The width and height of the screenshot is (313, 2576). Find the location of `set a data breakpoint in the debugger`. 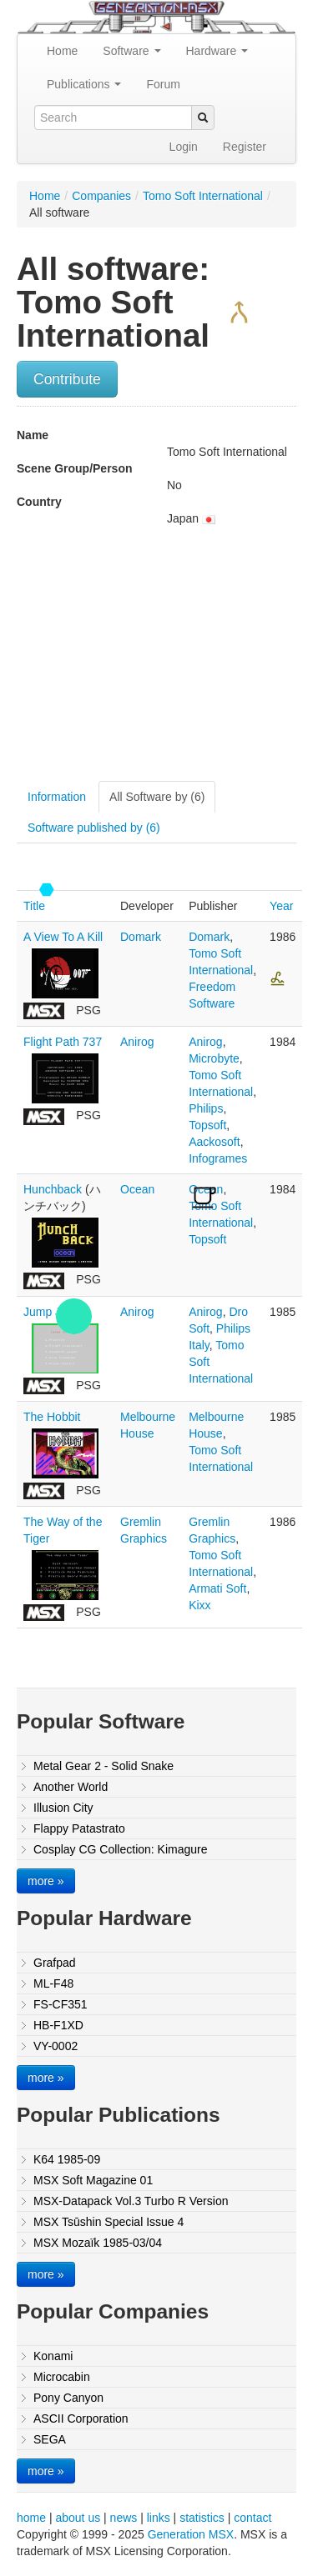

set a data breakpoint in the debugger is located at coordinates (47, 889).